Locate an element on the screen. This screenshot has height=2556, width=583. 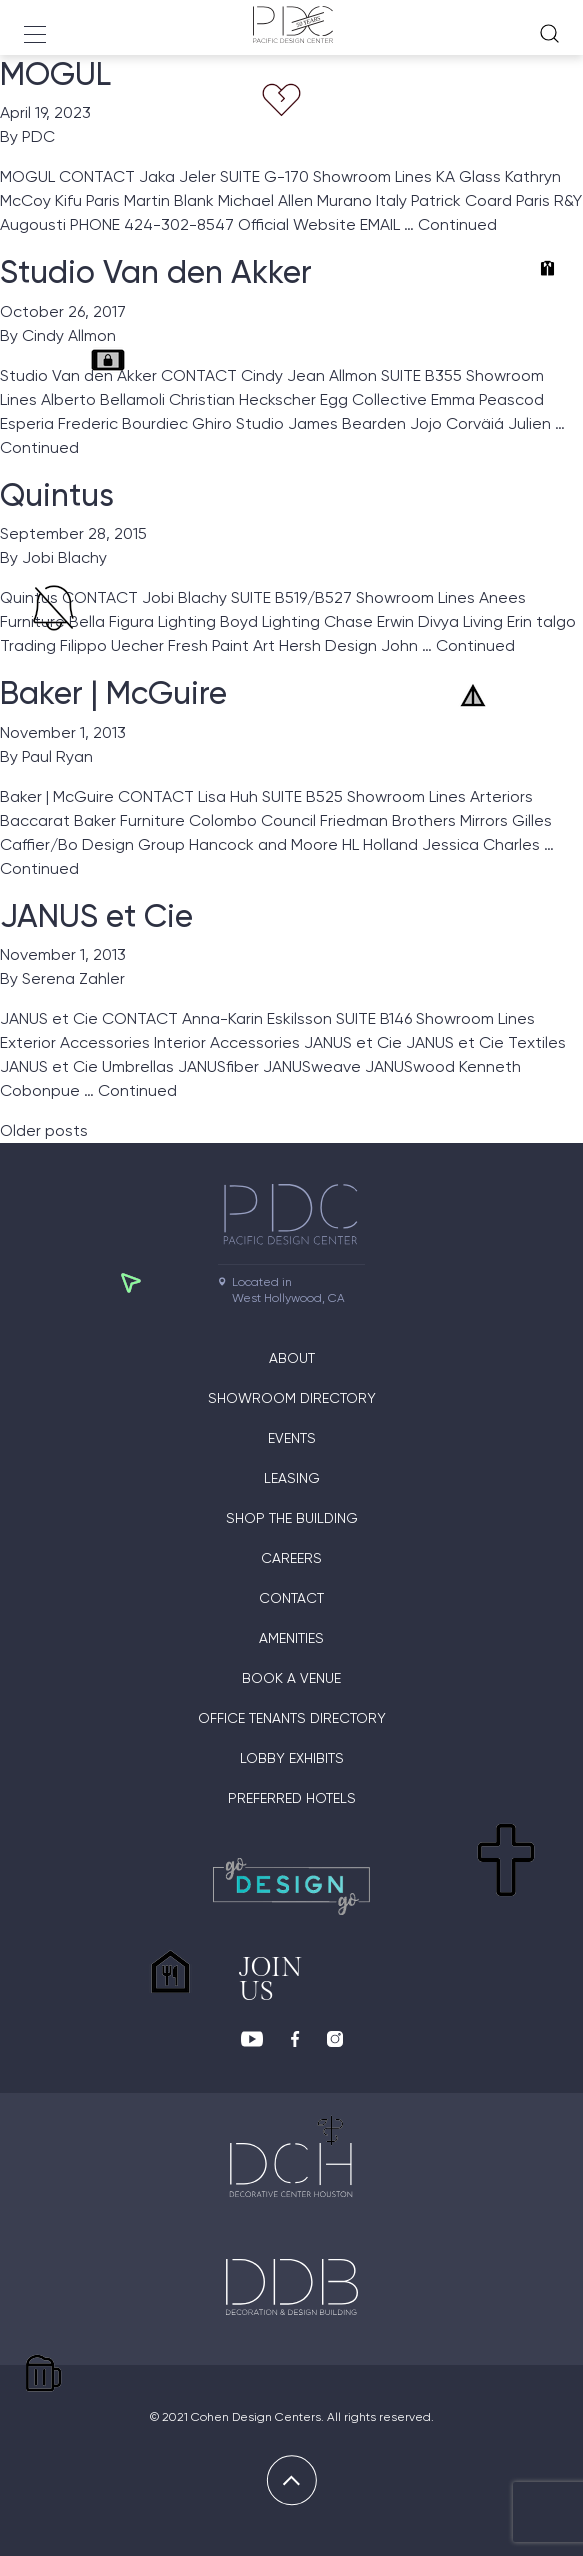
mute notifications is located at coordinates (54, 608).